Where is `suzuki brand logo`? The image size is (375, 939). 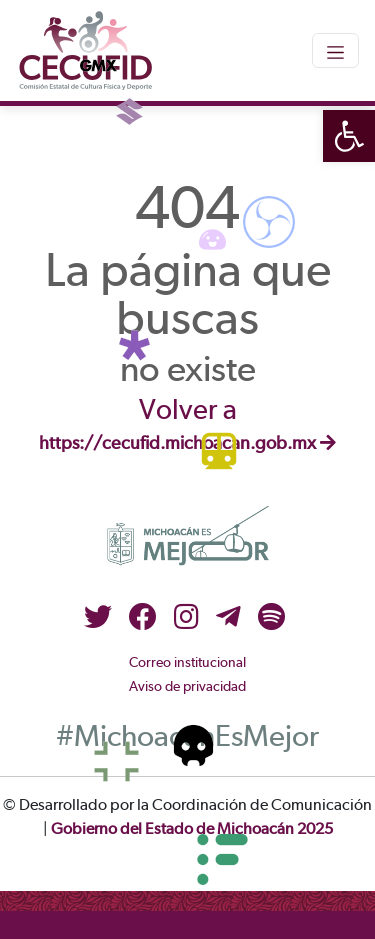
suzuki brand logo is located at coordinates (129, 111).